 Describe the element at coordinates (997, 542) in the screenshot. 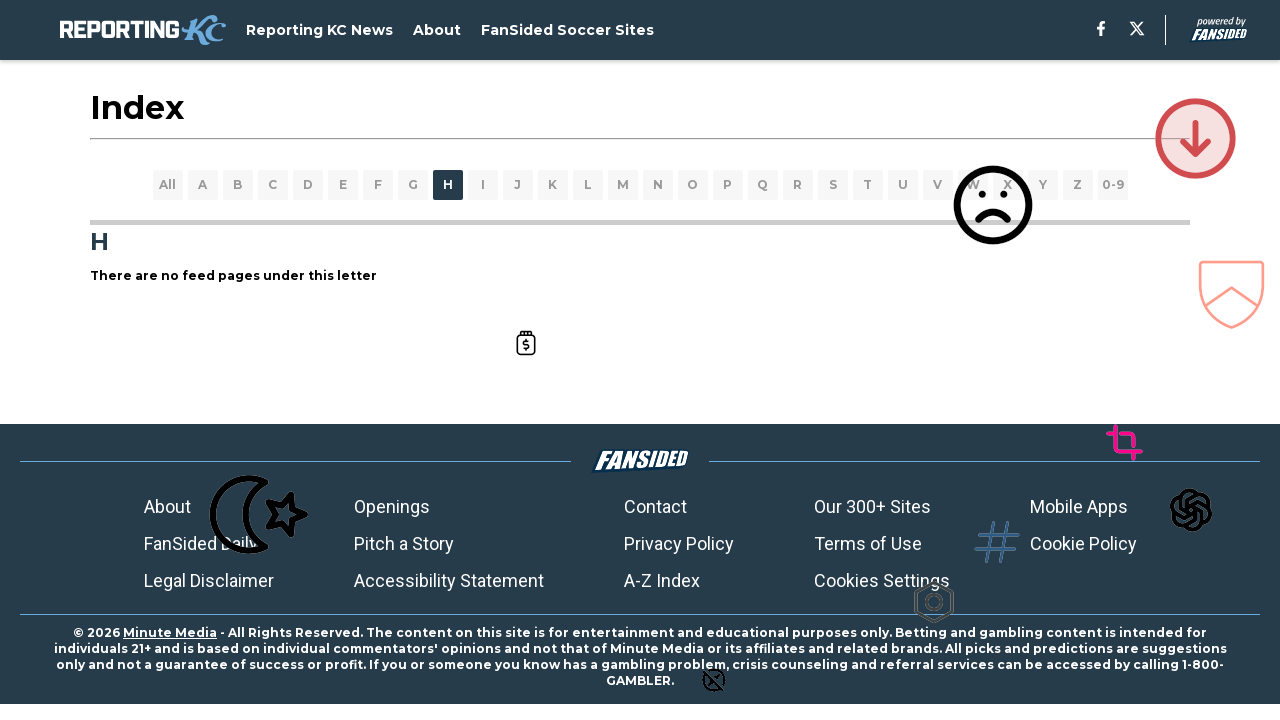

I see `view or browse hashtags` at that location.